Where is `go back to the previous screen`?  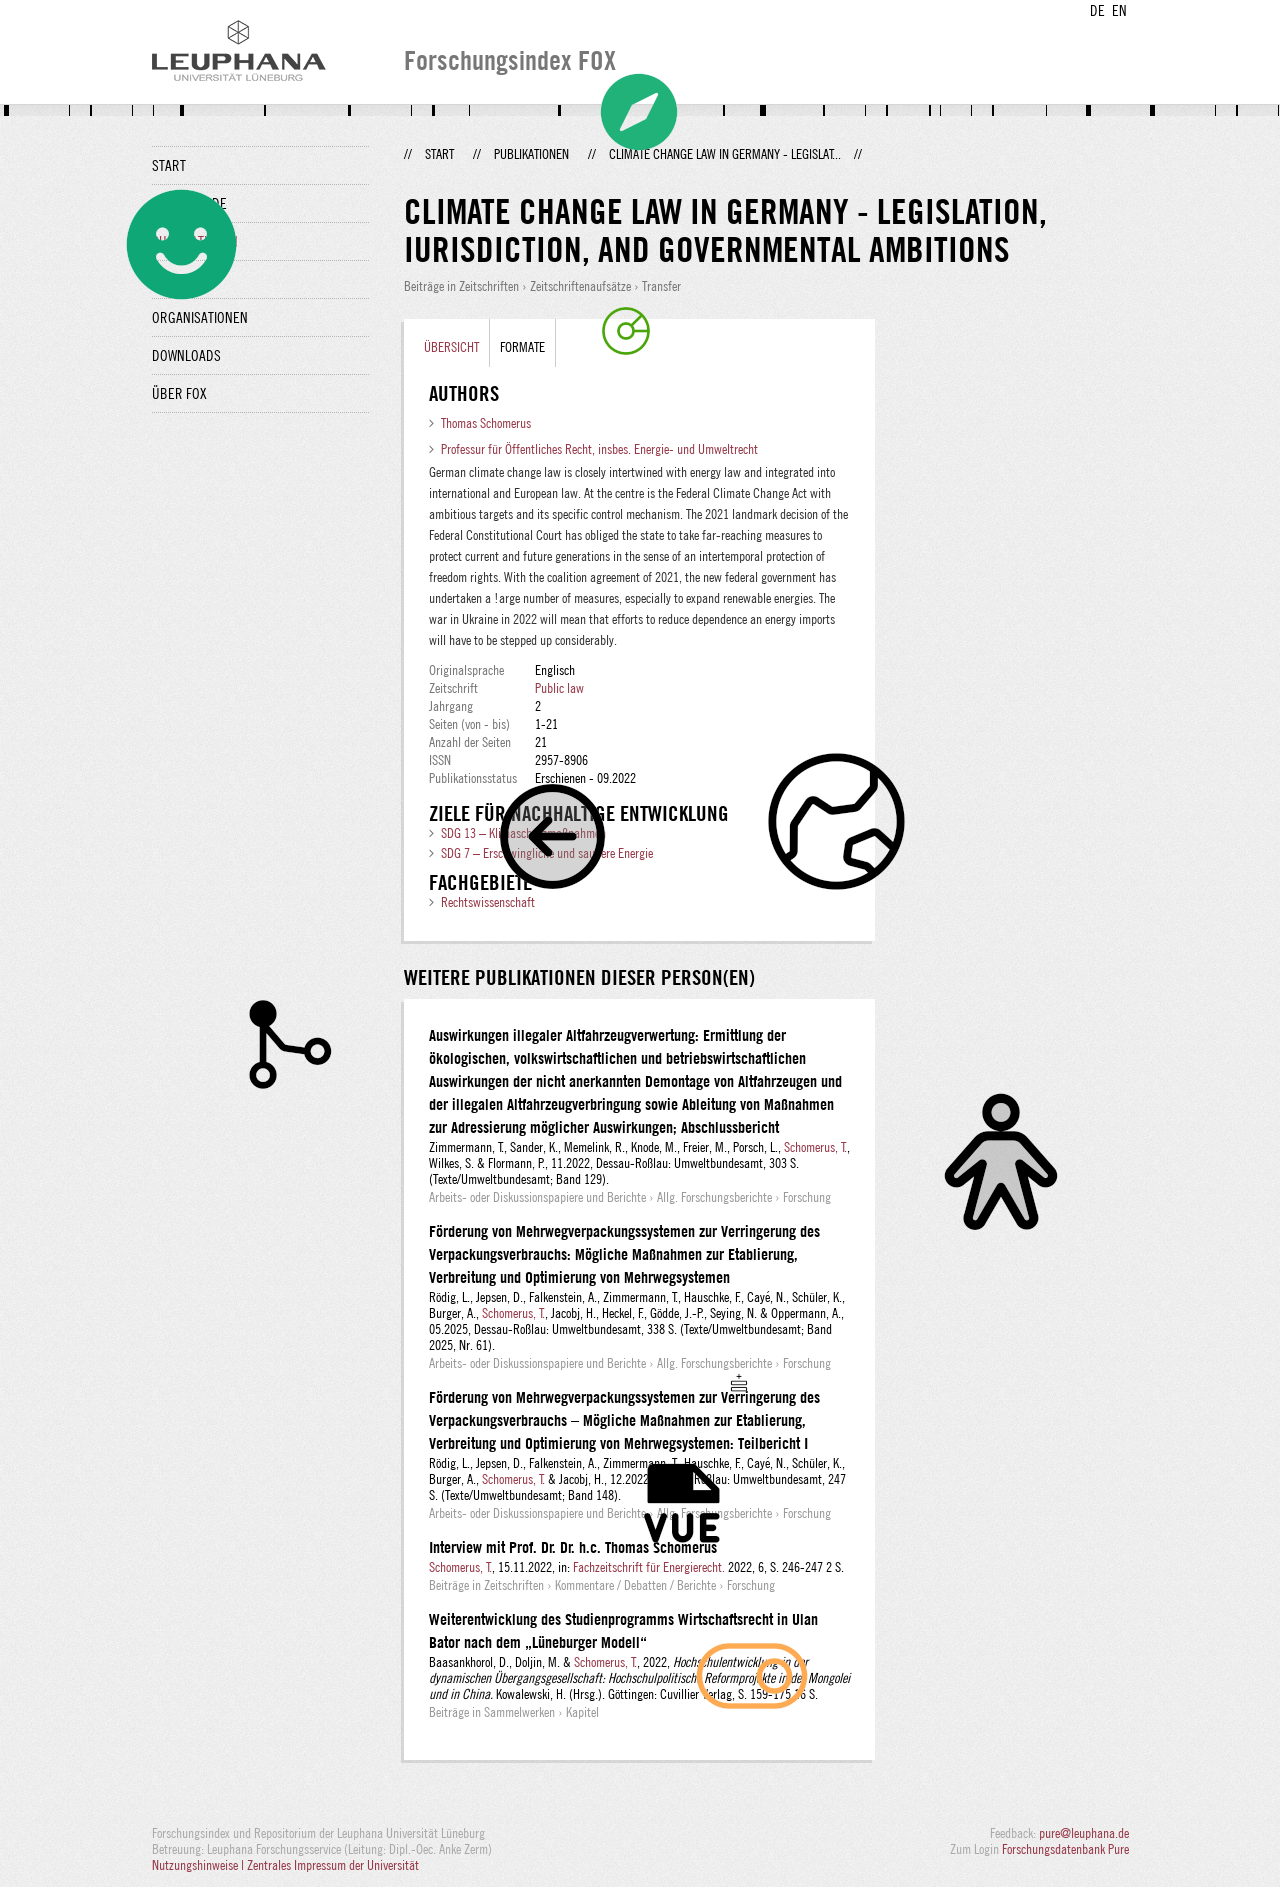 go back to the previous screen is located at coordinates (552, 836).